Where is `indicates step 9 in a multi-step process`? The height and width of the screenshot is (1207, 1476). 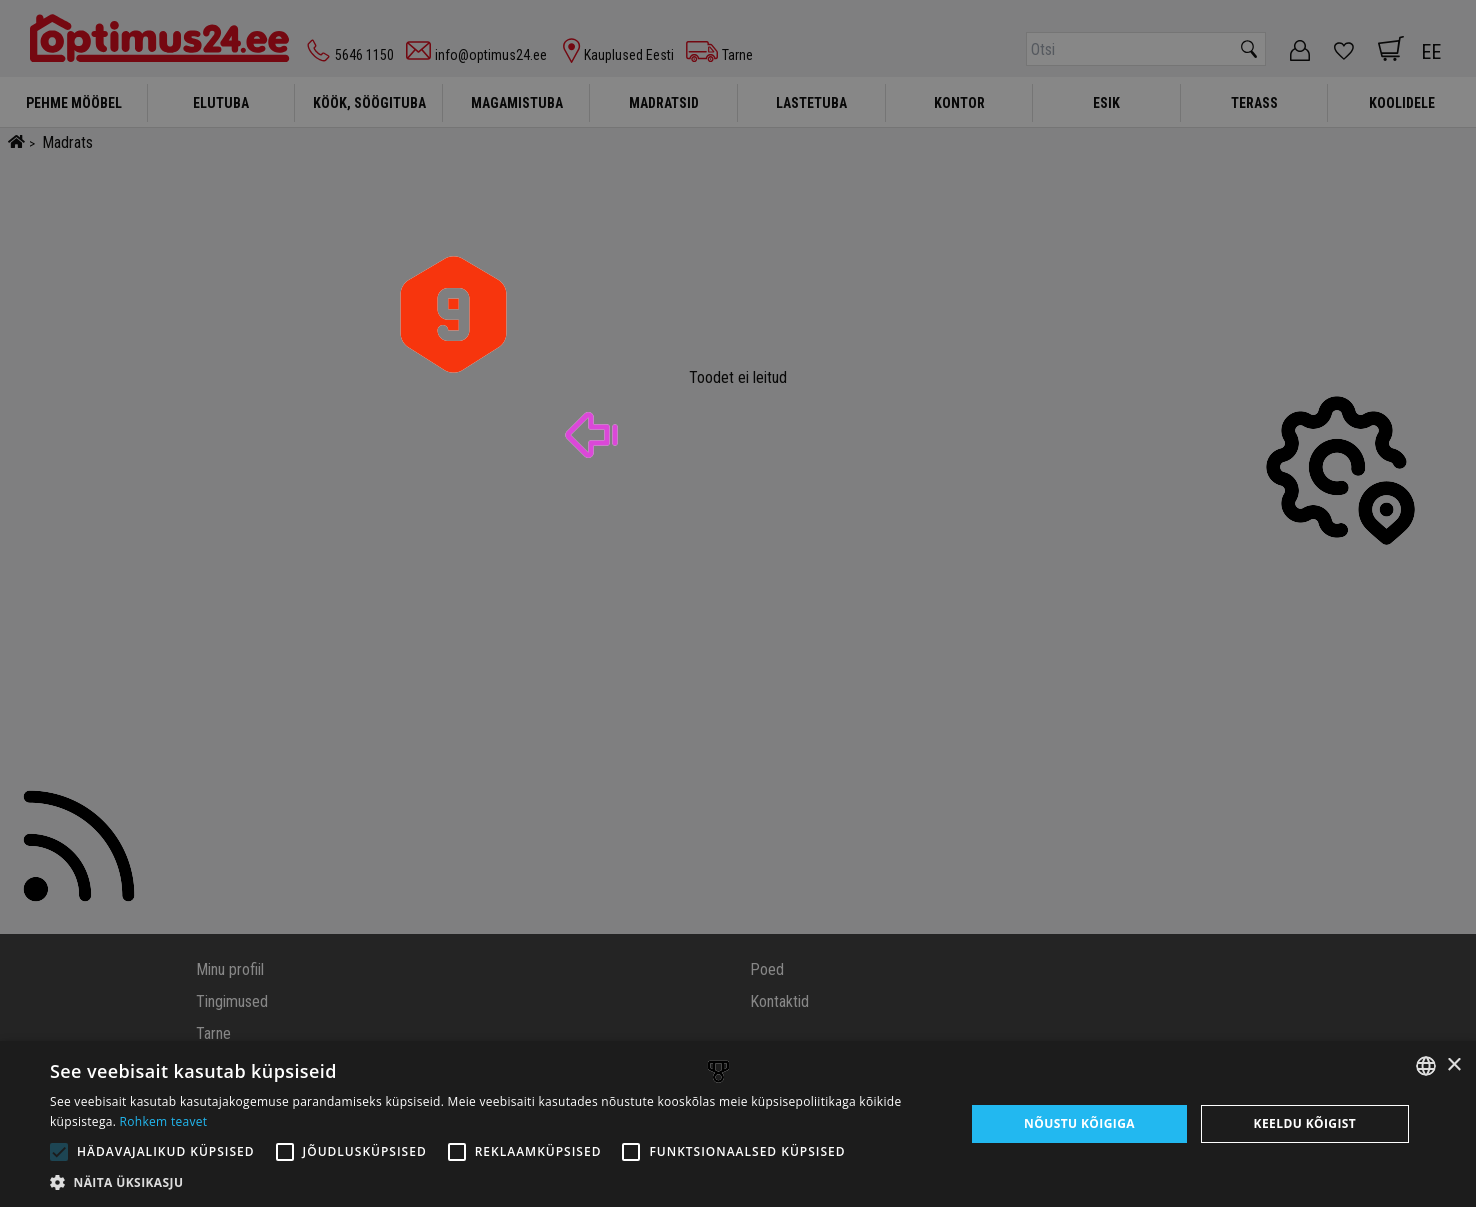 indicates step 9 in a multi-step process is located at coordinates (453, 314).